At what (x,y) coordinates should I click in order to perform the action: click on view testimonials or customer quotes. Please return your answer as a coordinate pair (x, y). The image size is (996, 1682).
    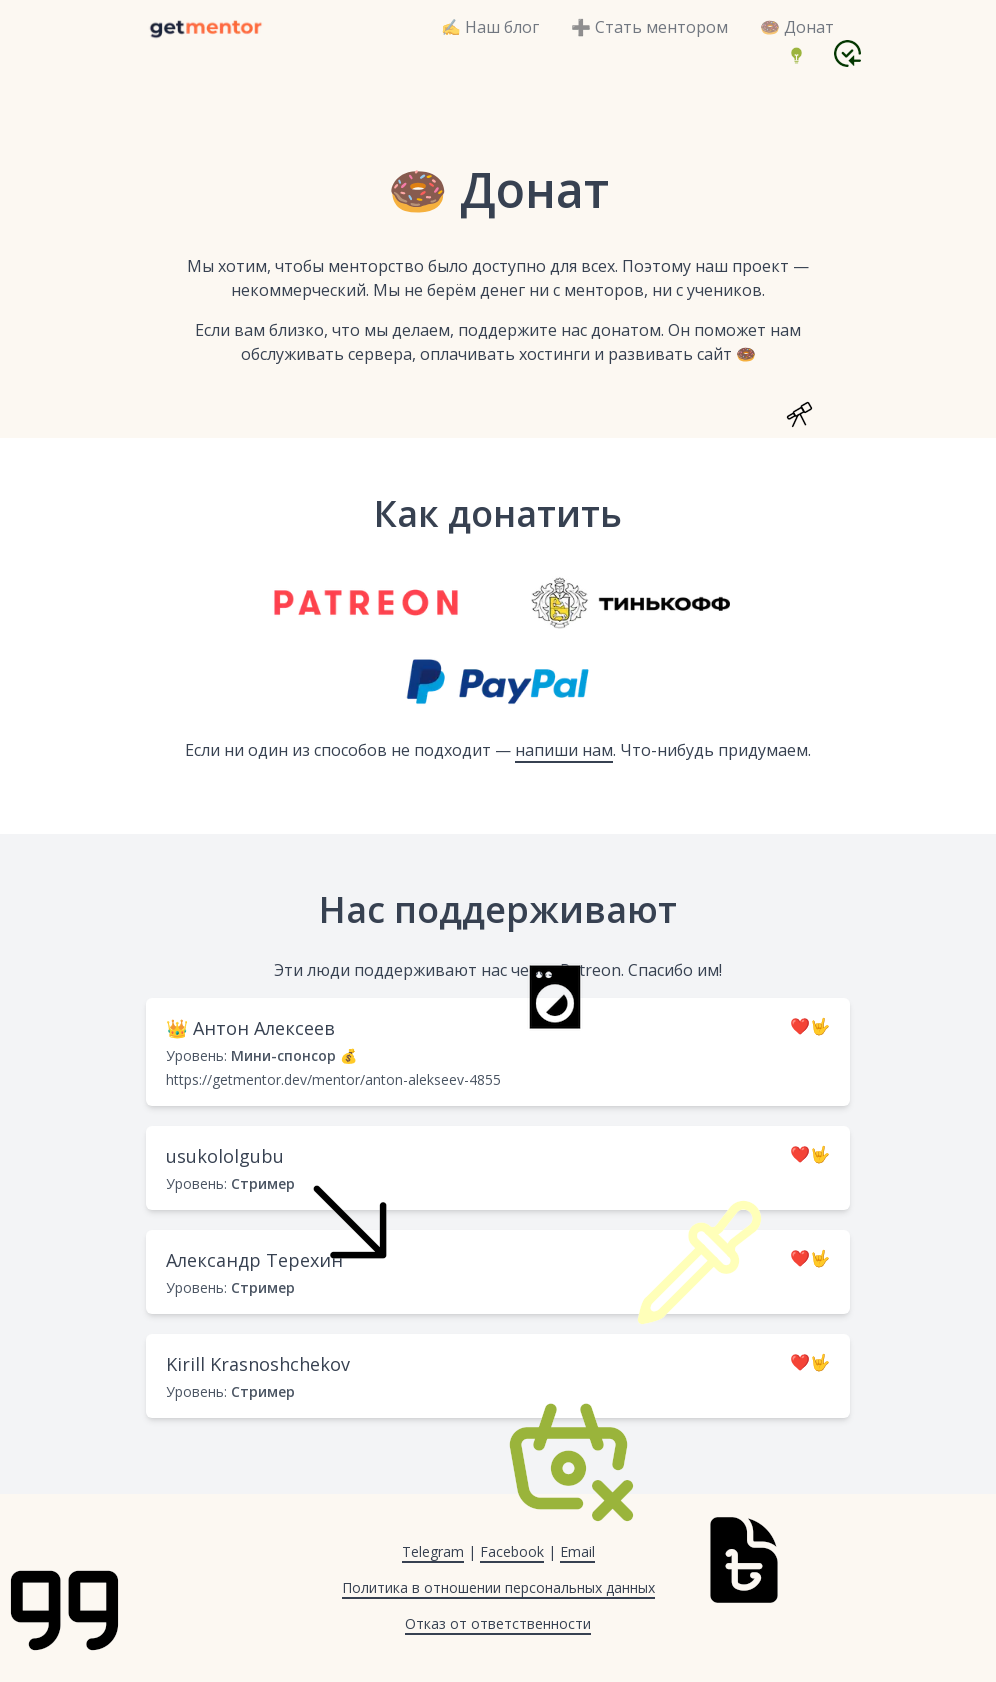
    Looking at the image, I should click on (64, 1608).